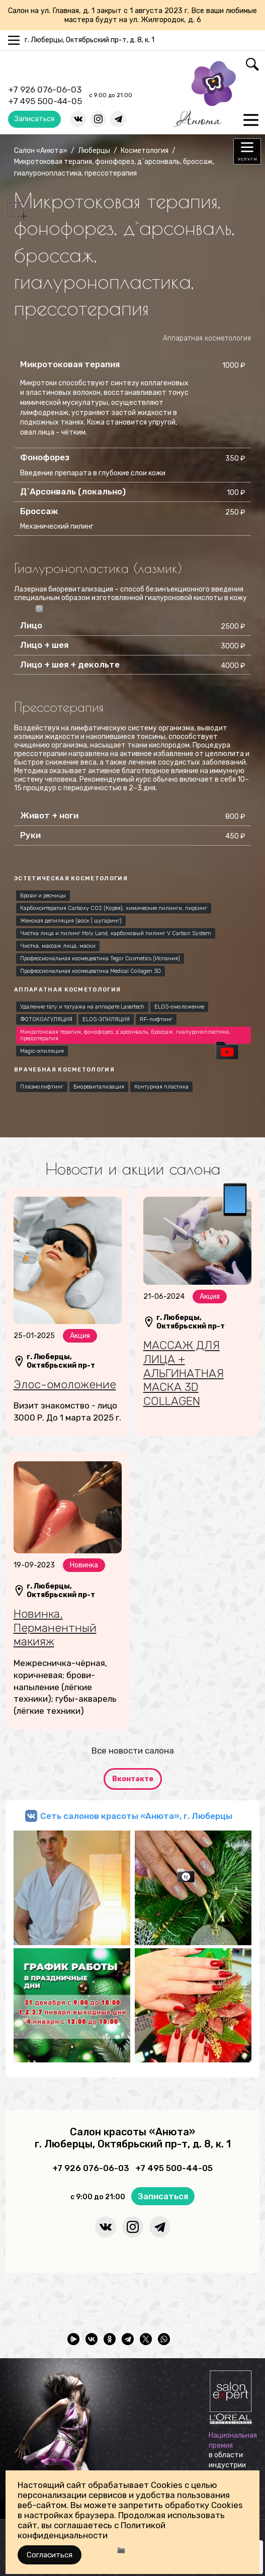 The height and width of the screenshot is (2576, 265). What do you see at coordinates (227, 1051) in the screenshot?
I see `open folder containing youtube downloads` at bounding box center [227, 1051].